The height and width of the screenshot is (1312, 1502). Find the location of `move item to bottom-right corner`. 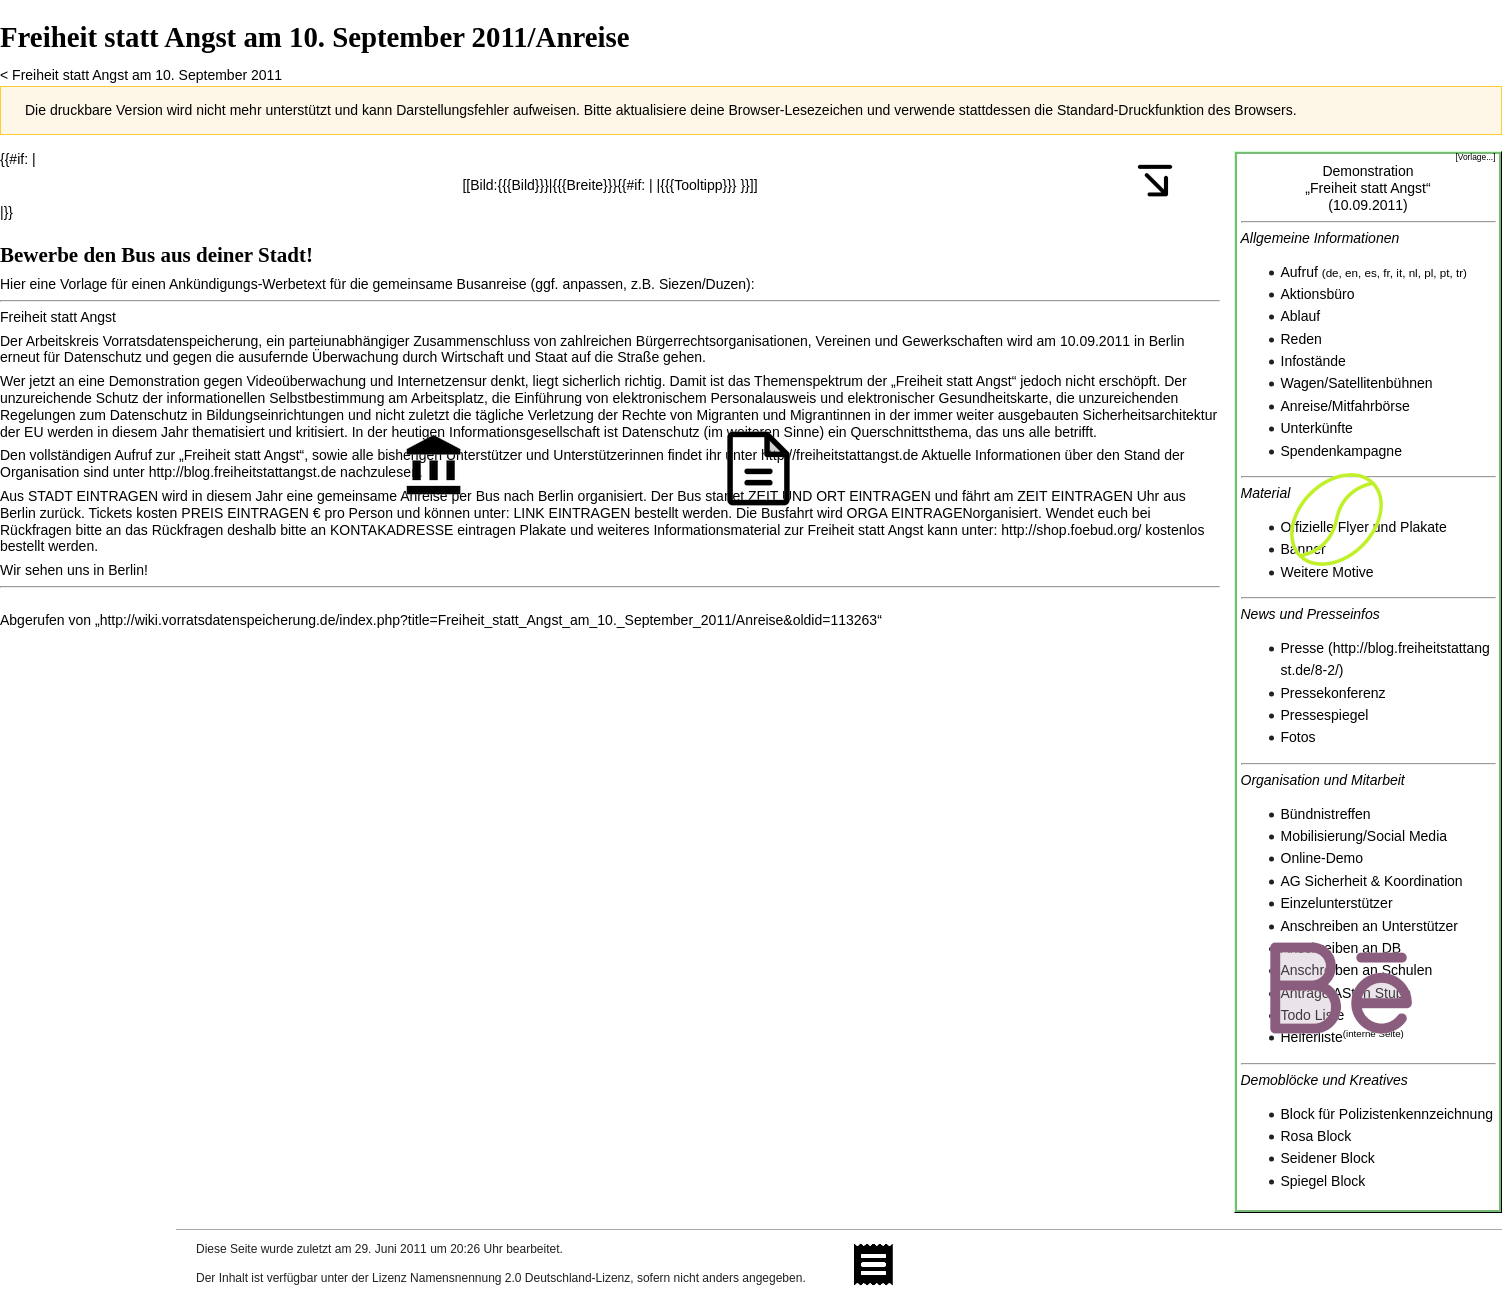

move item to bottom-right corner is located at coordinates (1155, 182).